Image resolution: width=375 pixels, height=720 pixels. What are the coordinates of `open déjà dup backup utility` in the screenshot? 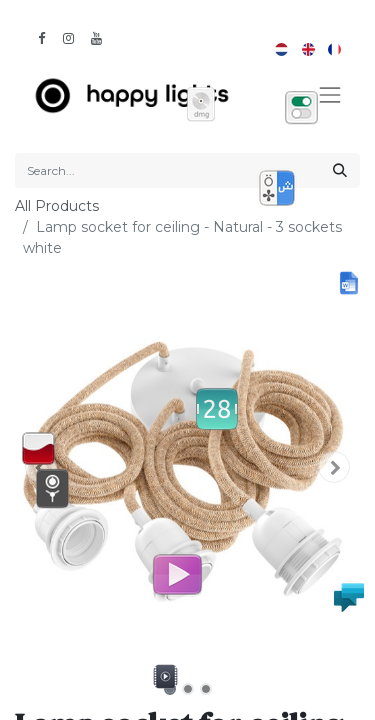 It's located at (52, 488).